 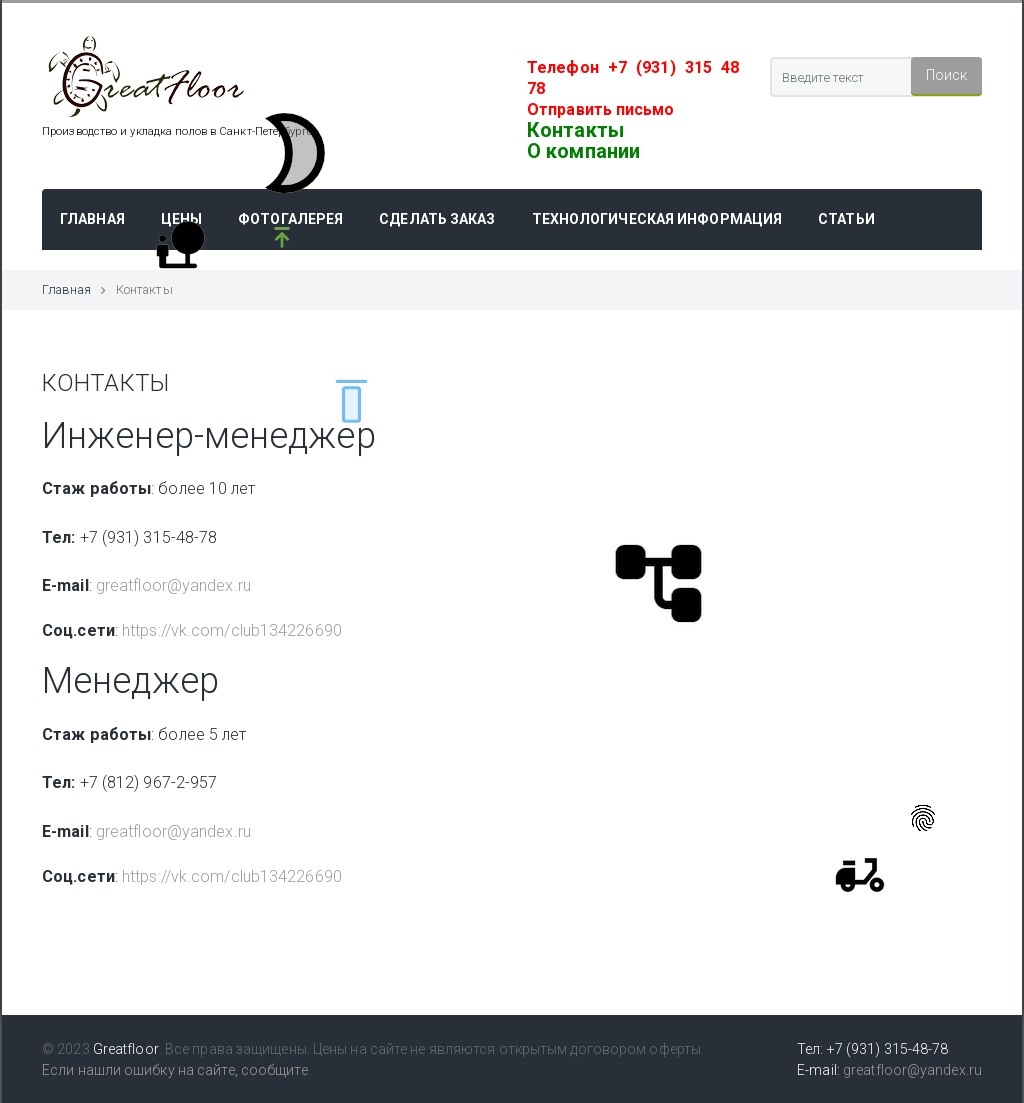 What do you see at coordinates (351, 400) in the screenshot?
I see `align element to top edge` at bounding box center [351, 400].